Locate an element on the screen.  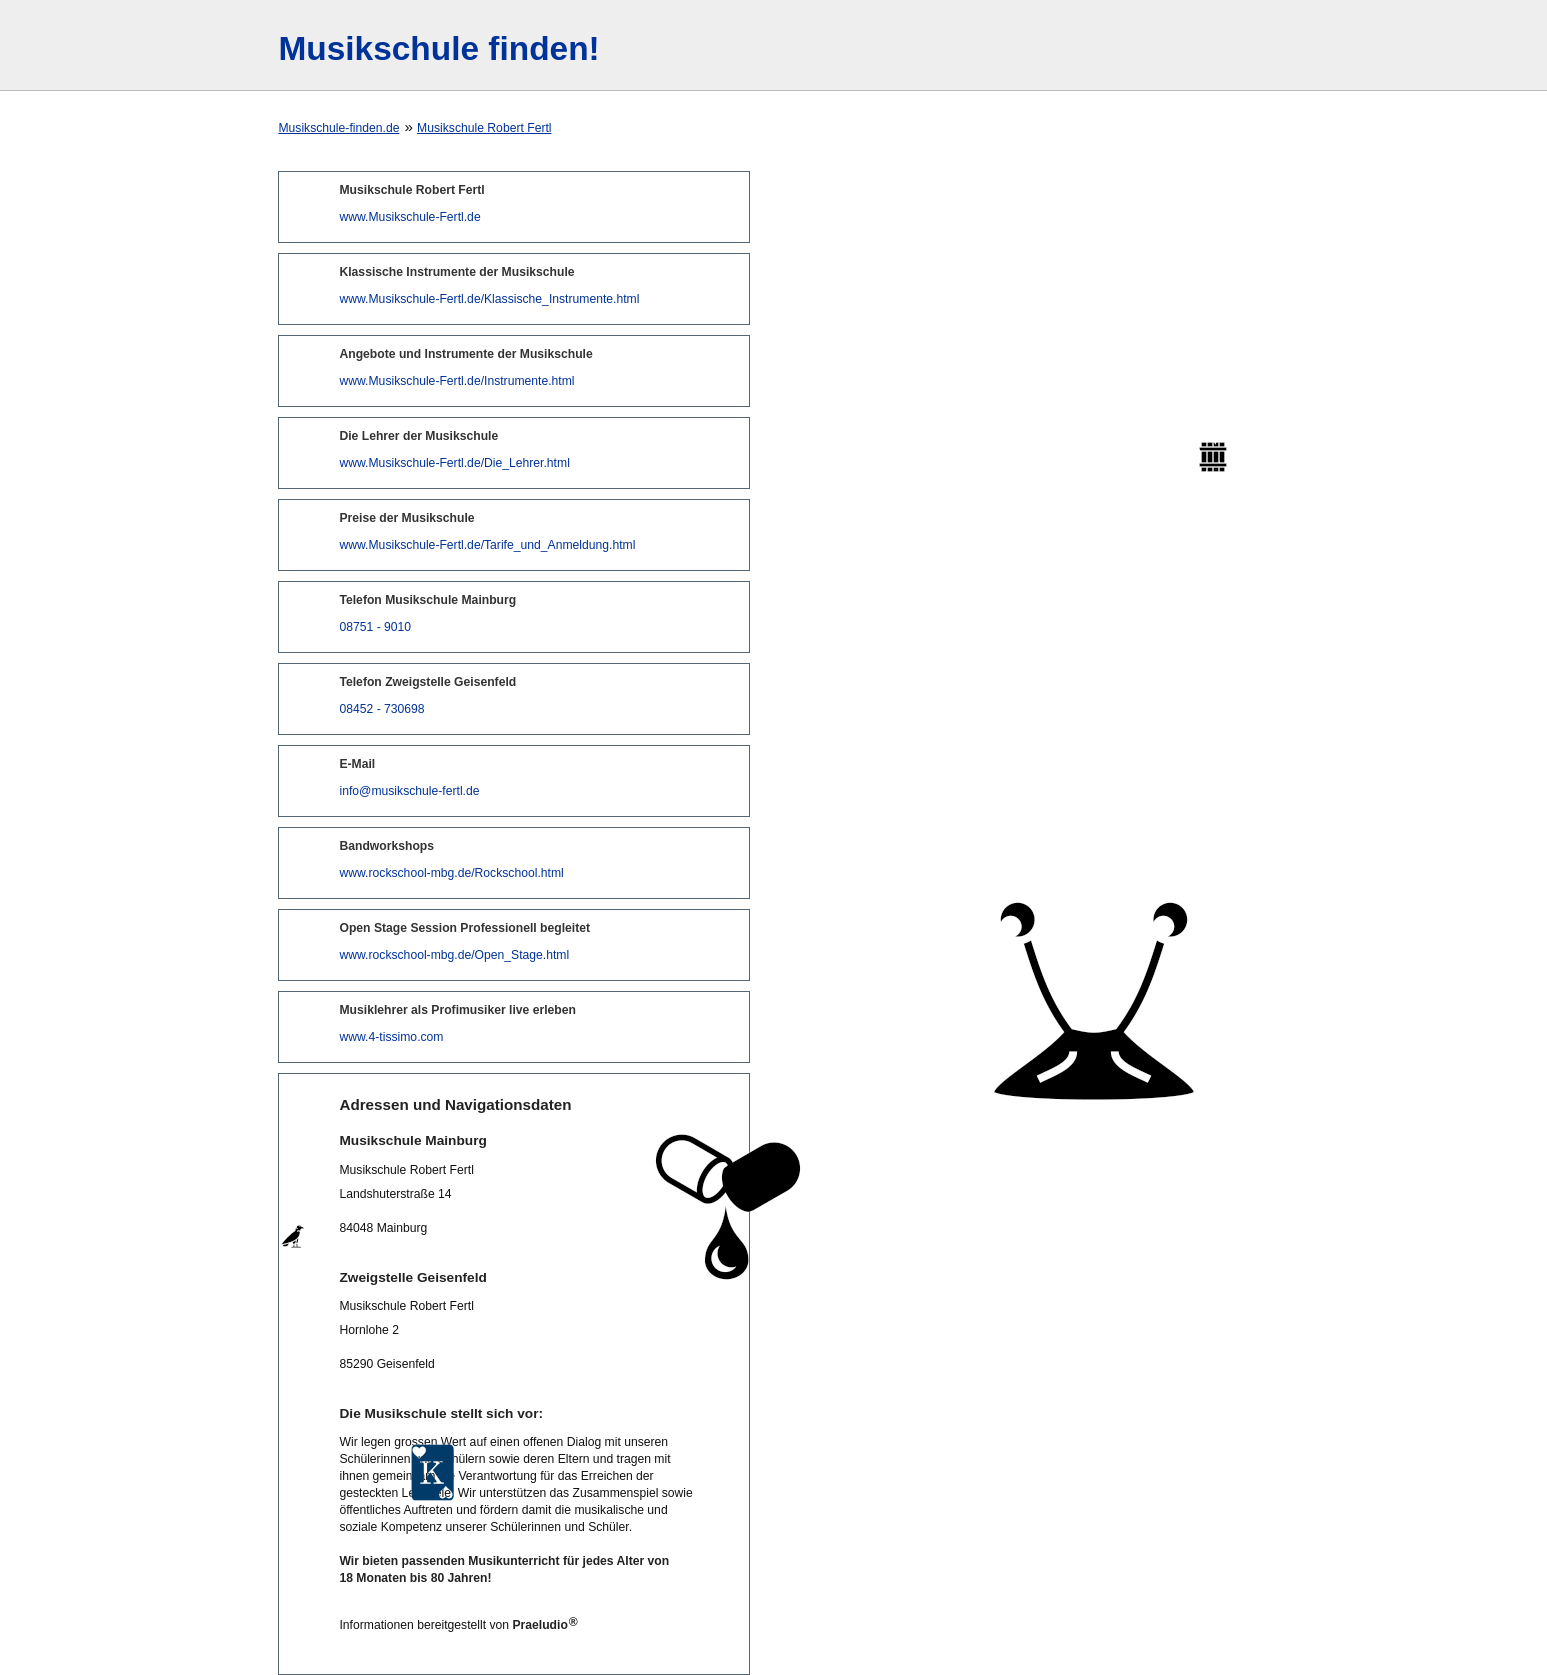
wood or lumber resources in inventory is located at coordinates (1213, 457).